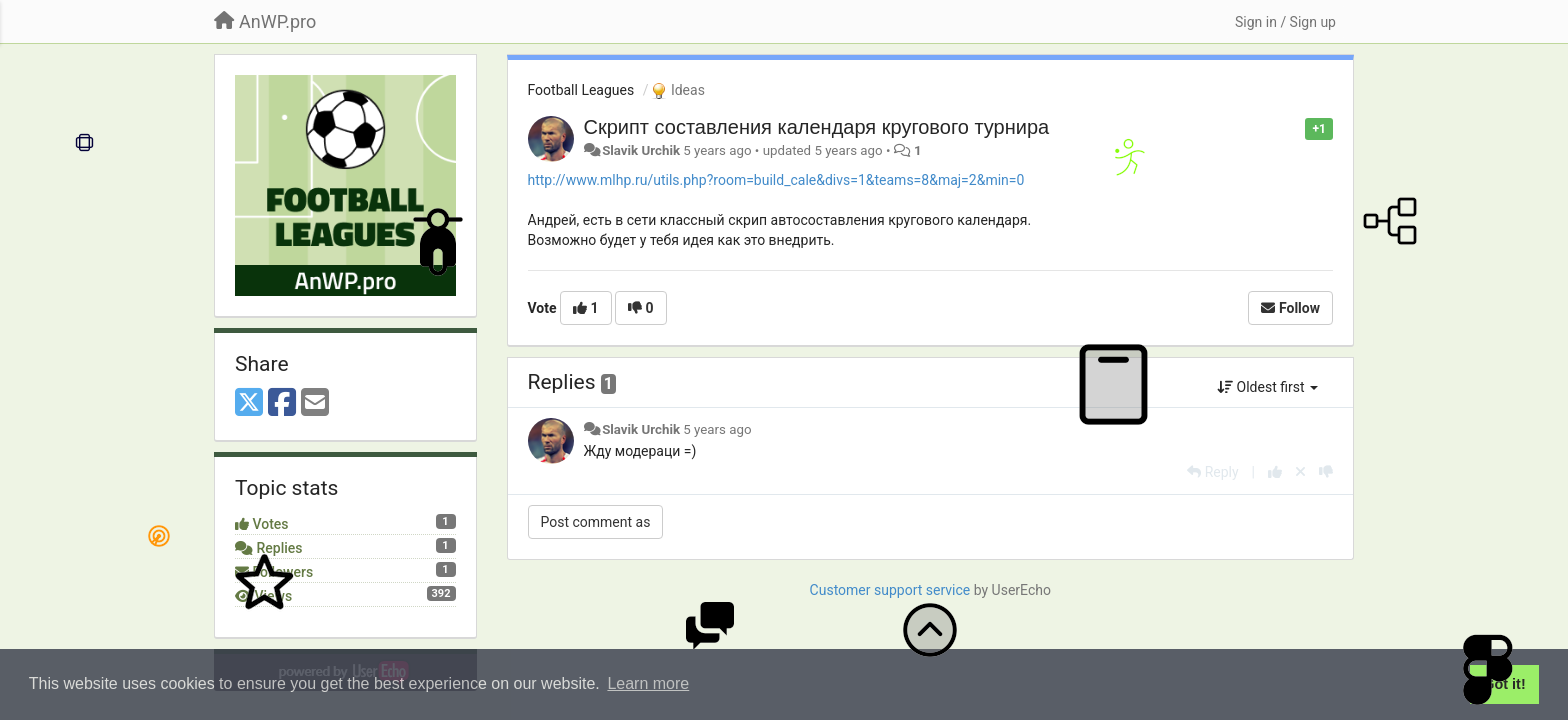  I want to click on select moped or scooter delivery option, so click(438, 242).